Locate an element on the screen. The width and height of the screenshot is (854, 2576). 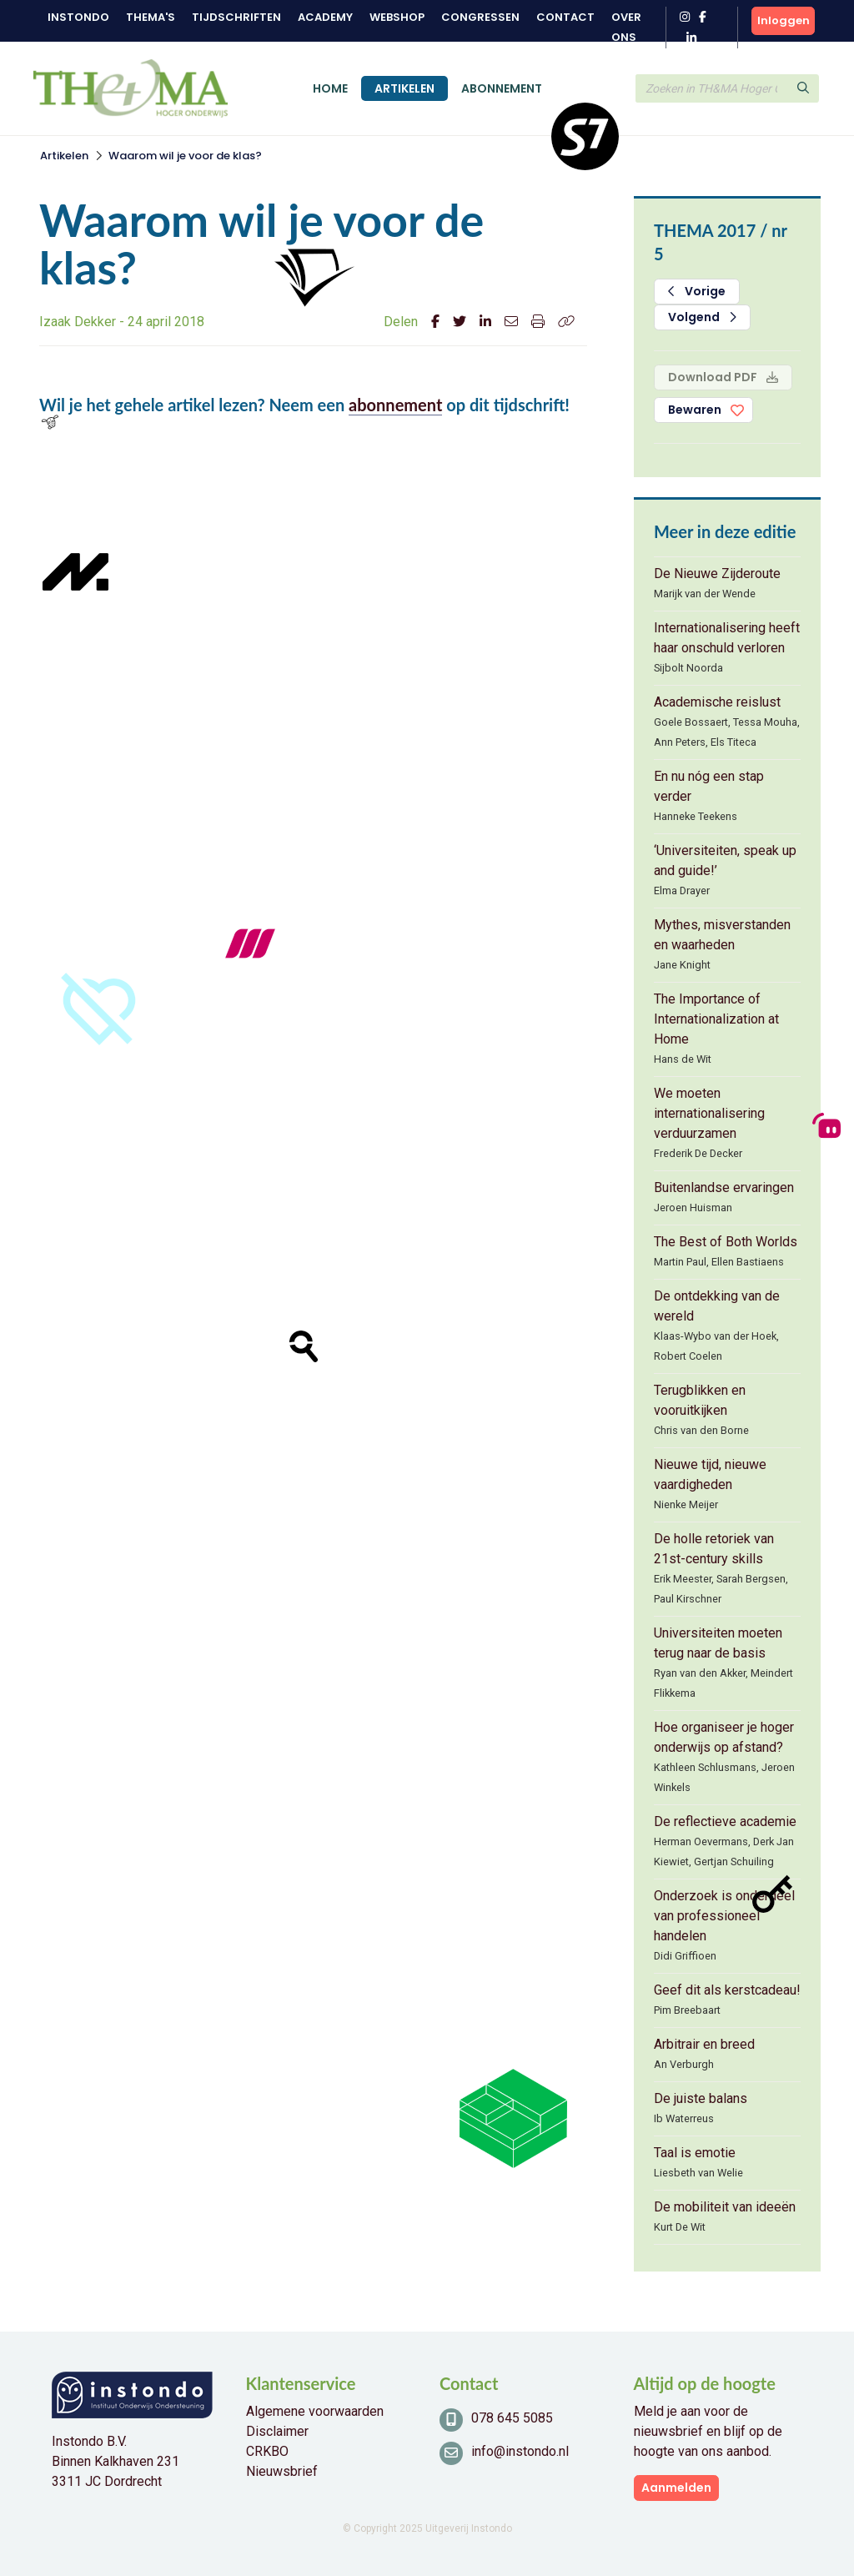
visit tindie marketplace is located at coordinates (50, 422).